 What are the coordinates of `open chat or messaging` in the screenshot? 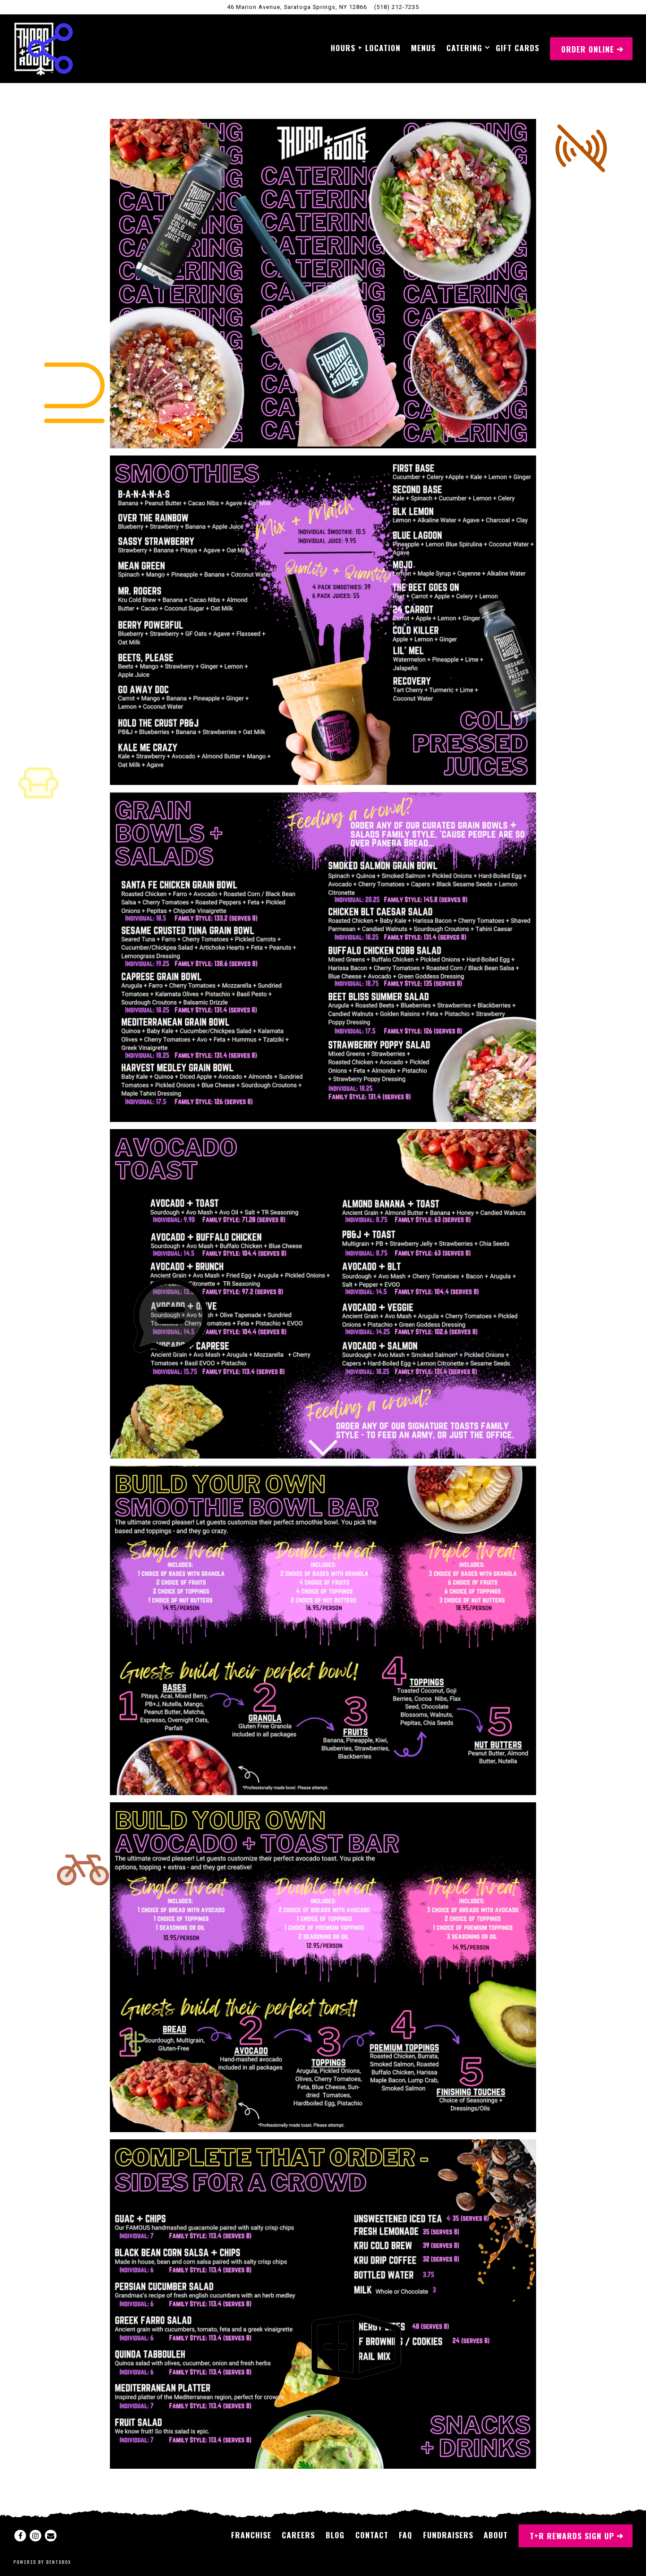 It's located at (171, 1315).